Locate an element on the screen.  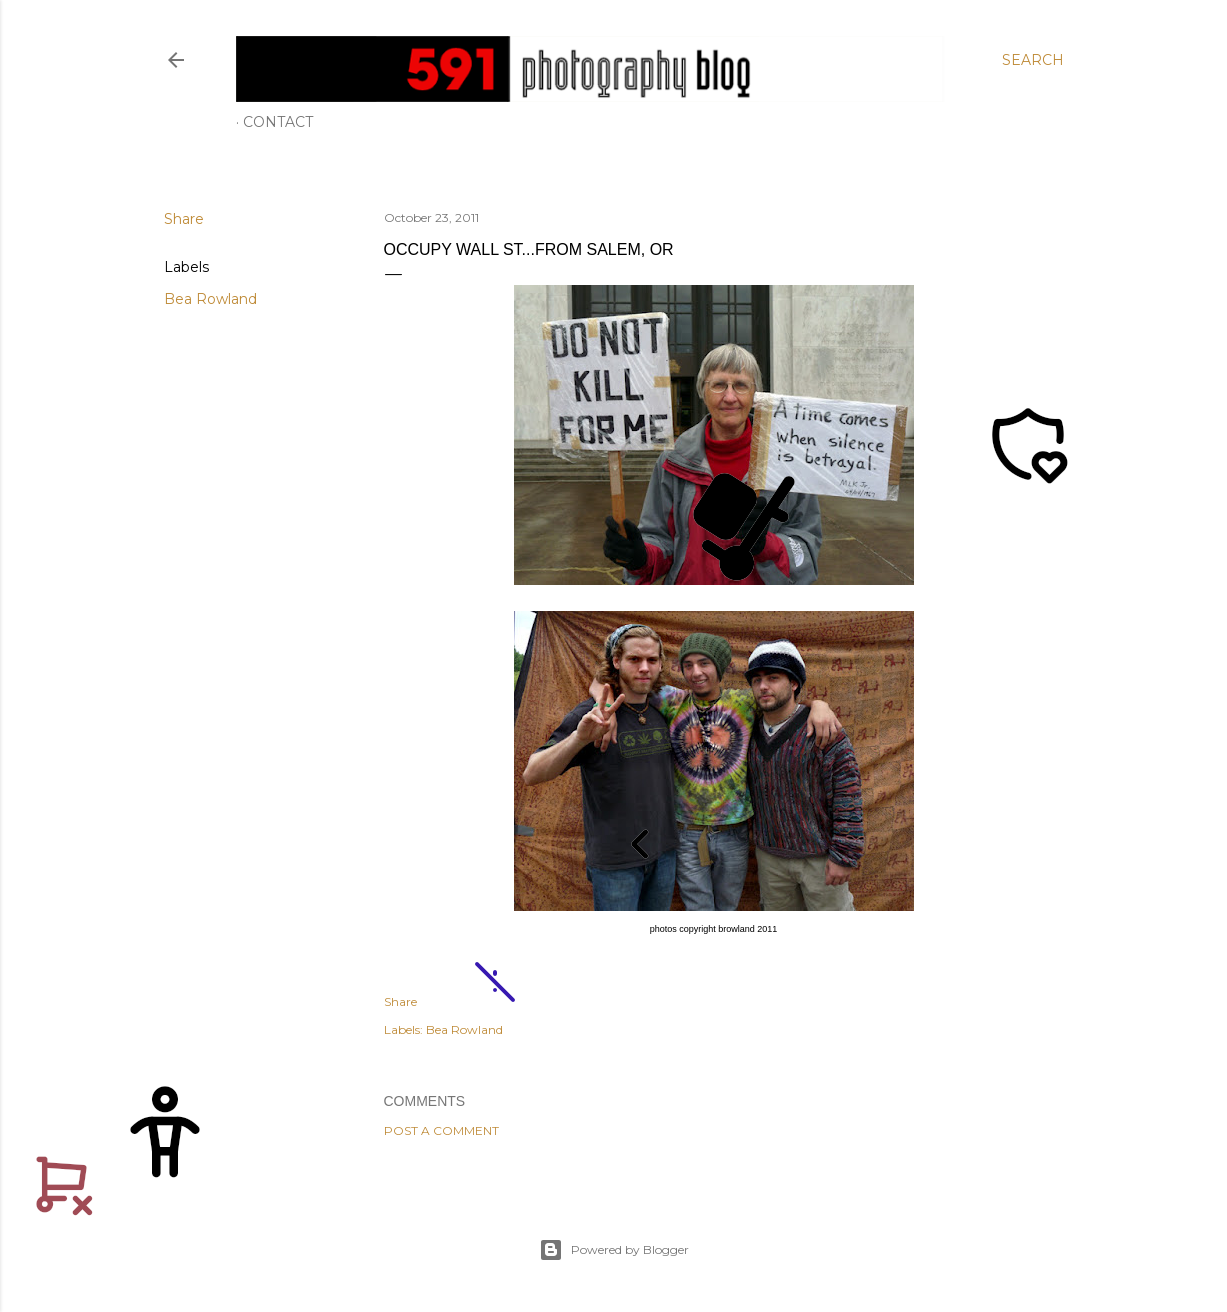
enable health data protection is located at coordinates (1028, 444).